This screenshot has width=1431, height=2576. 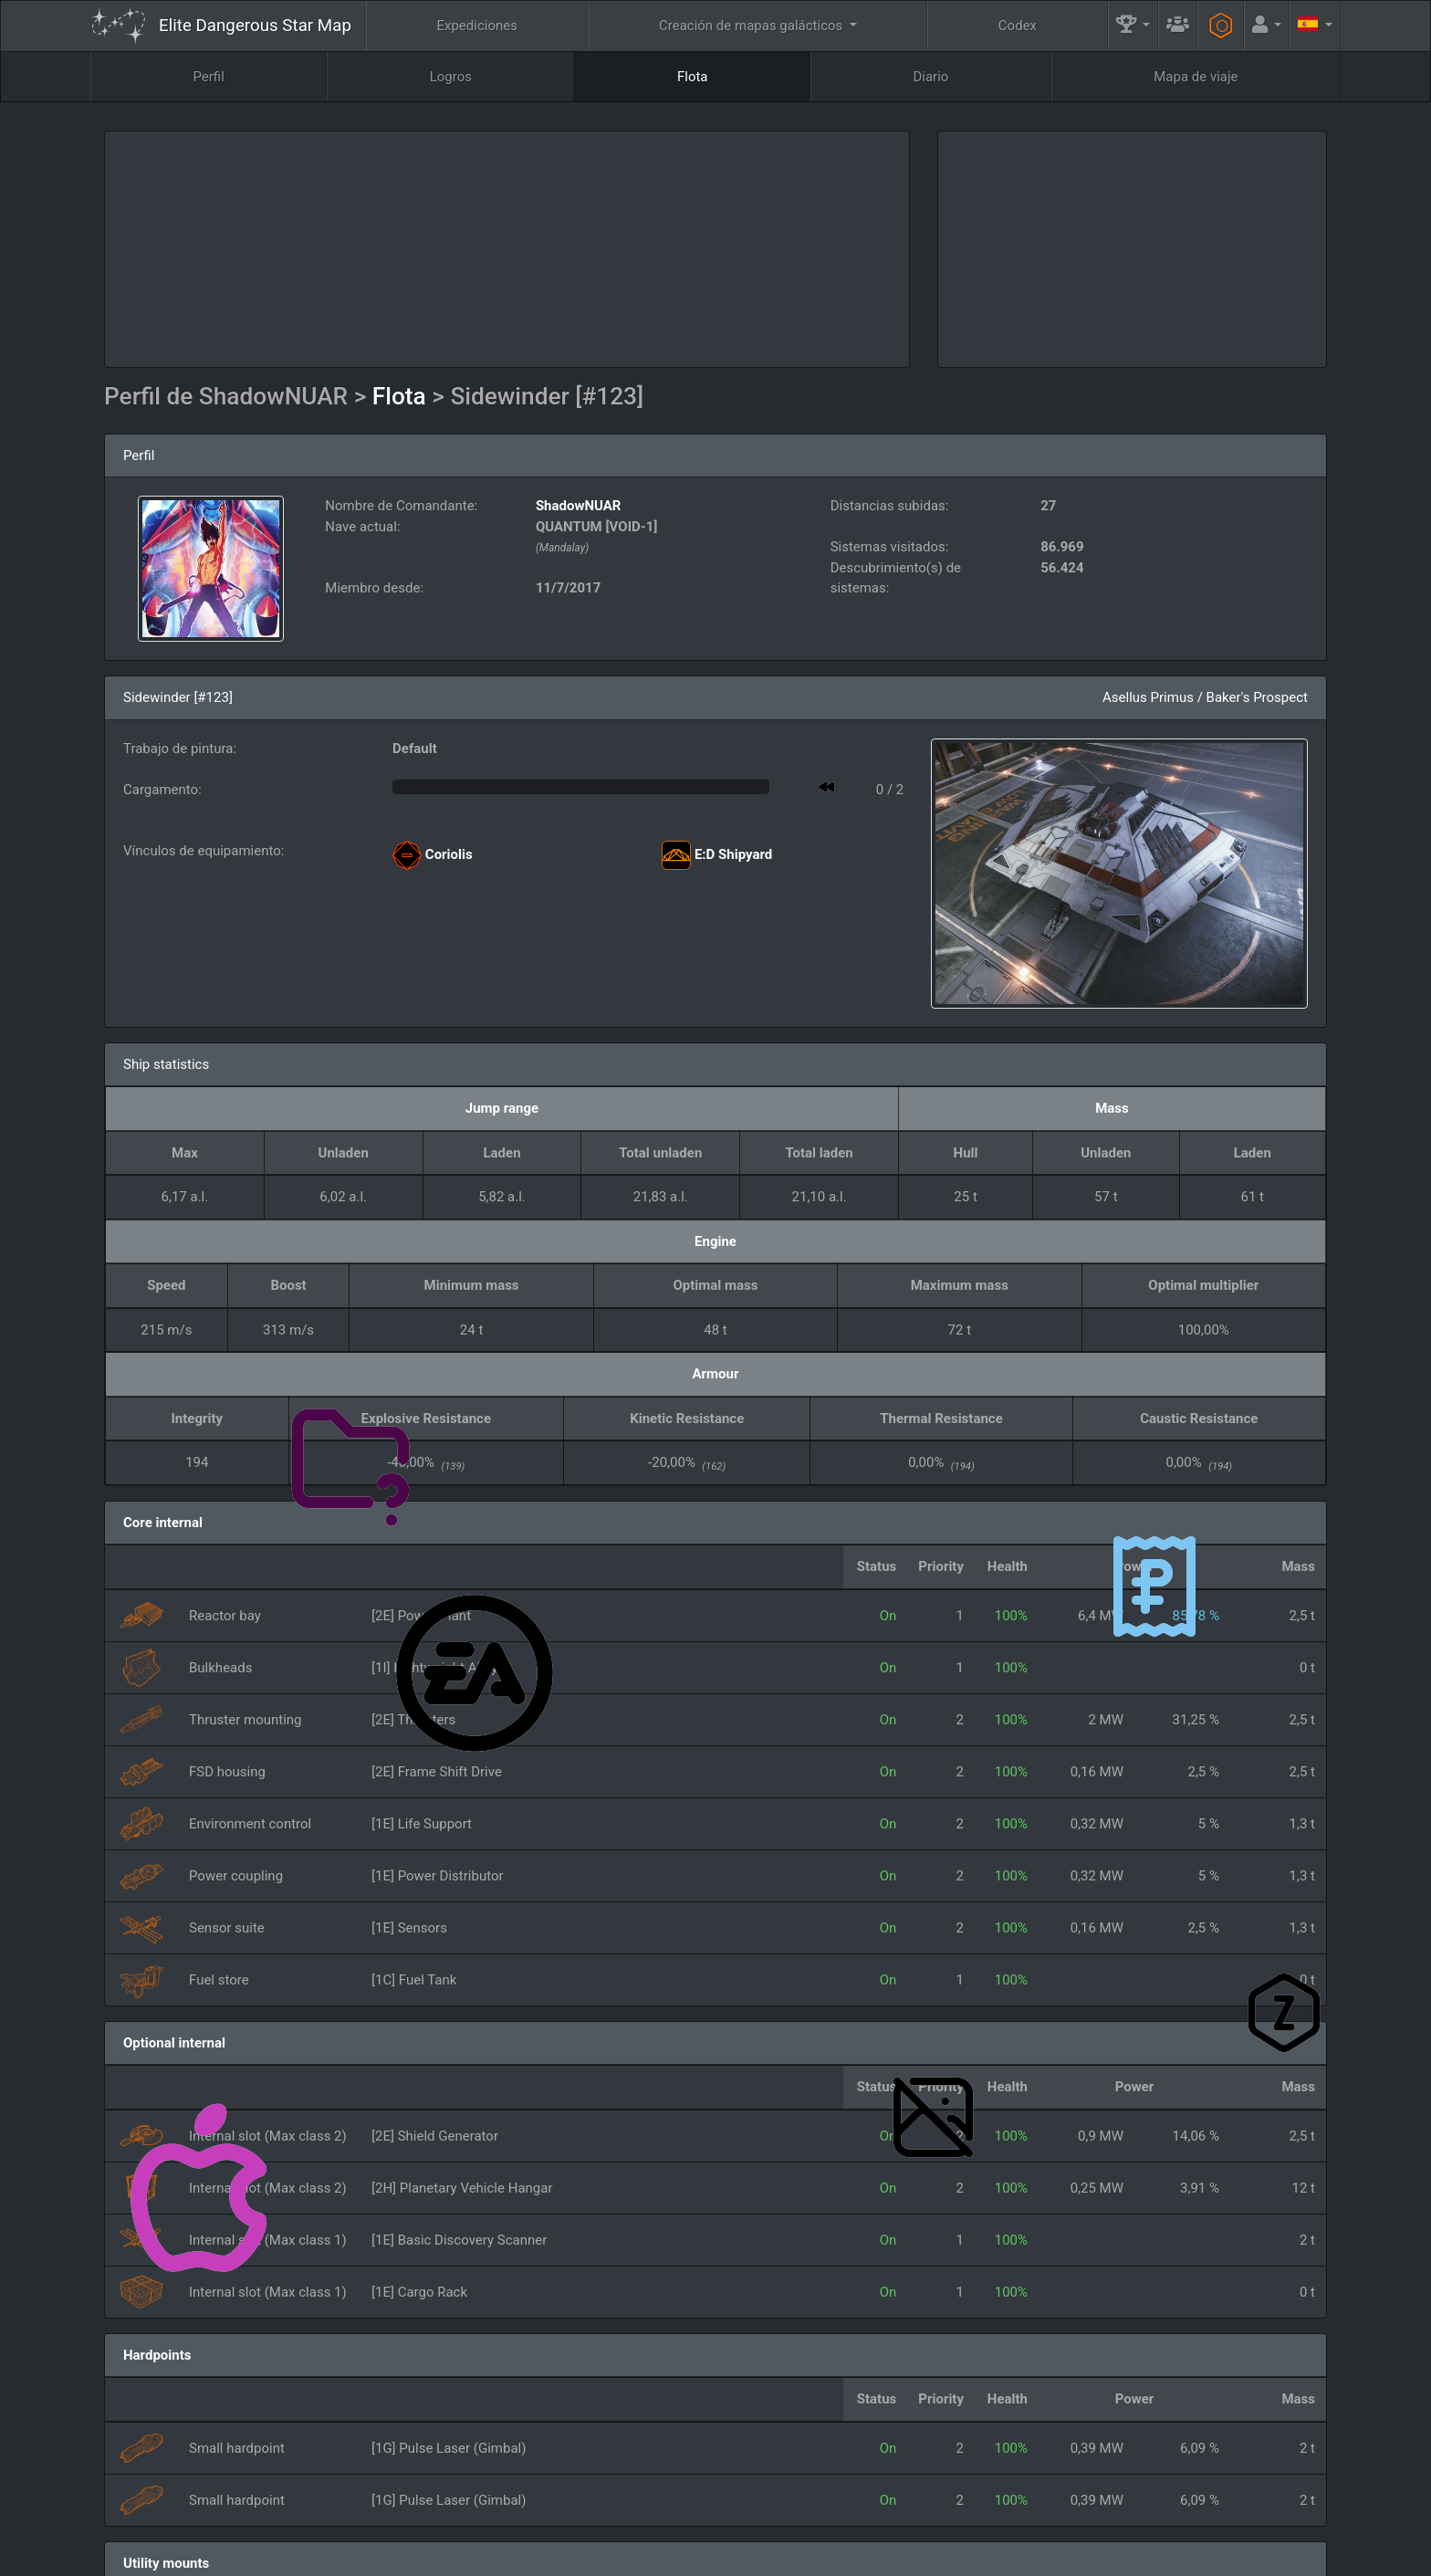 What do you see at coordinates (1284, 2013) in the screenshot?
I see `app or service logo starting with Z` at bounding box center [1284, 2013].